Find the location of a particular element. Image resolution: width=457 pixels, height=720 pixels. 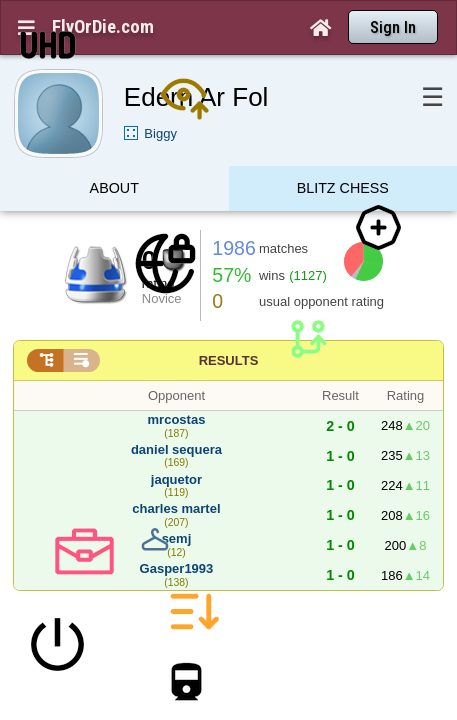

access secure browsing or VPN settings is located at coordinates (165, 263).